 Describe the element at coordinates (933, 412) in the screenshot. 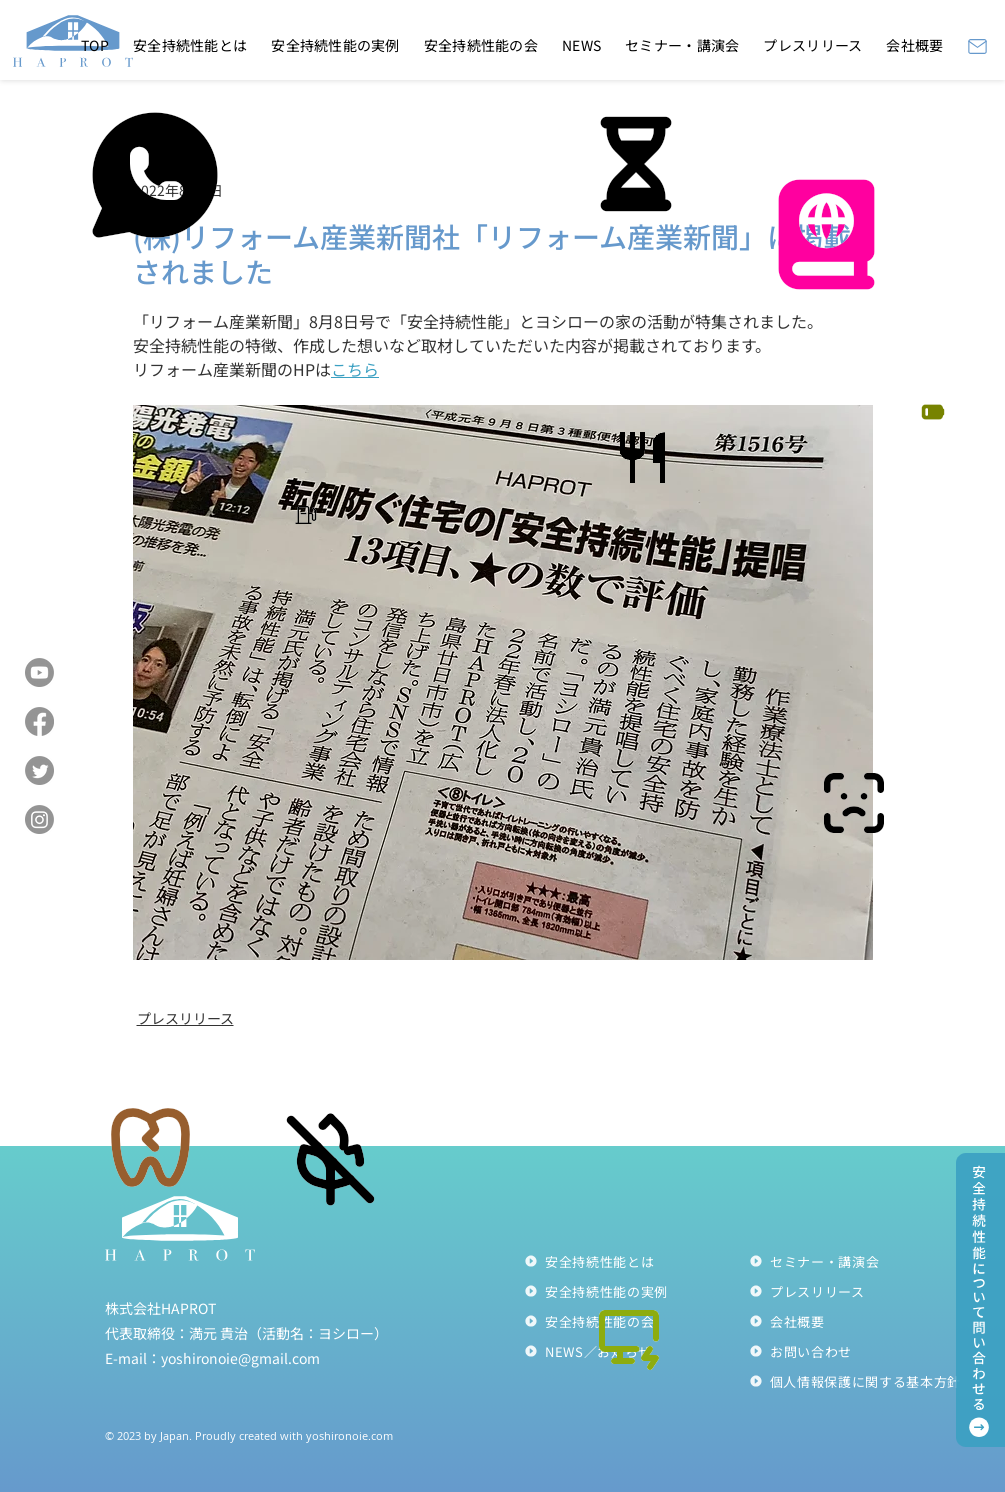

I see `indicates low battery level` at that location.